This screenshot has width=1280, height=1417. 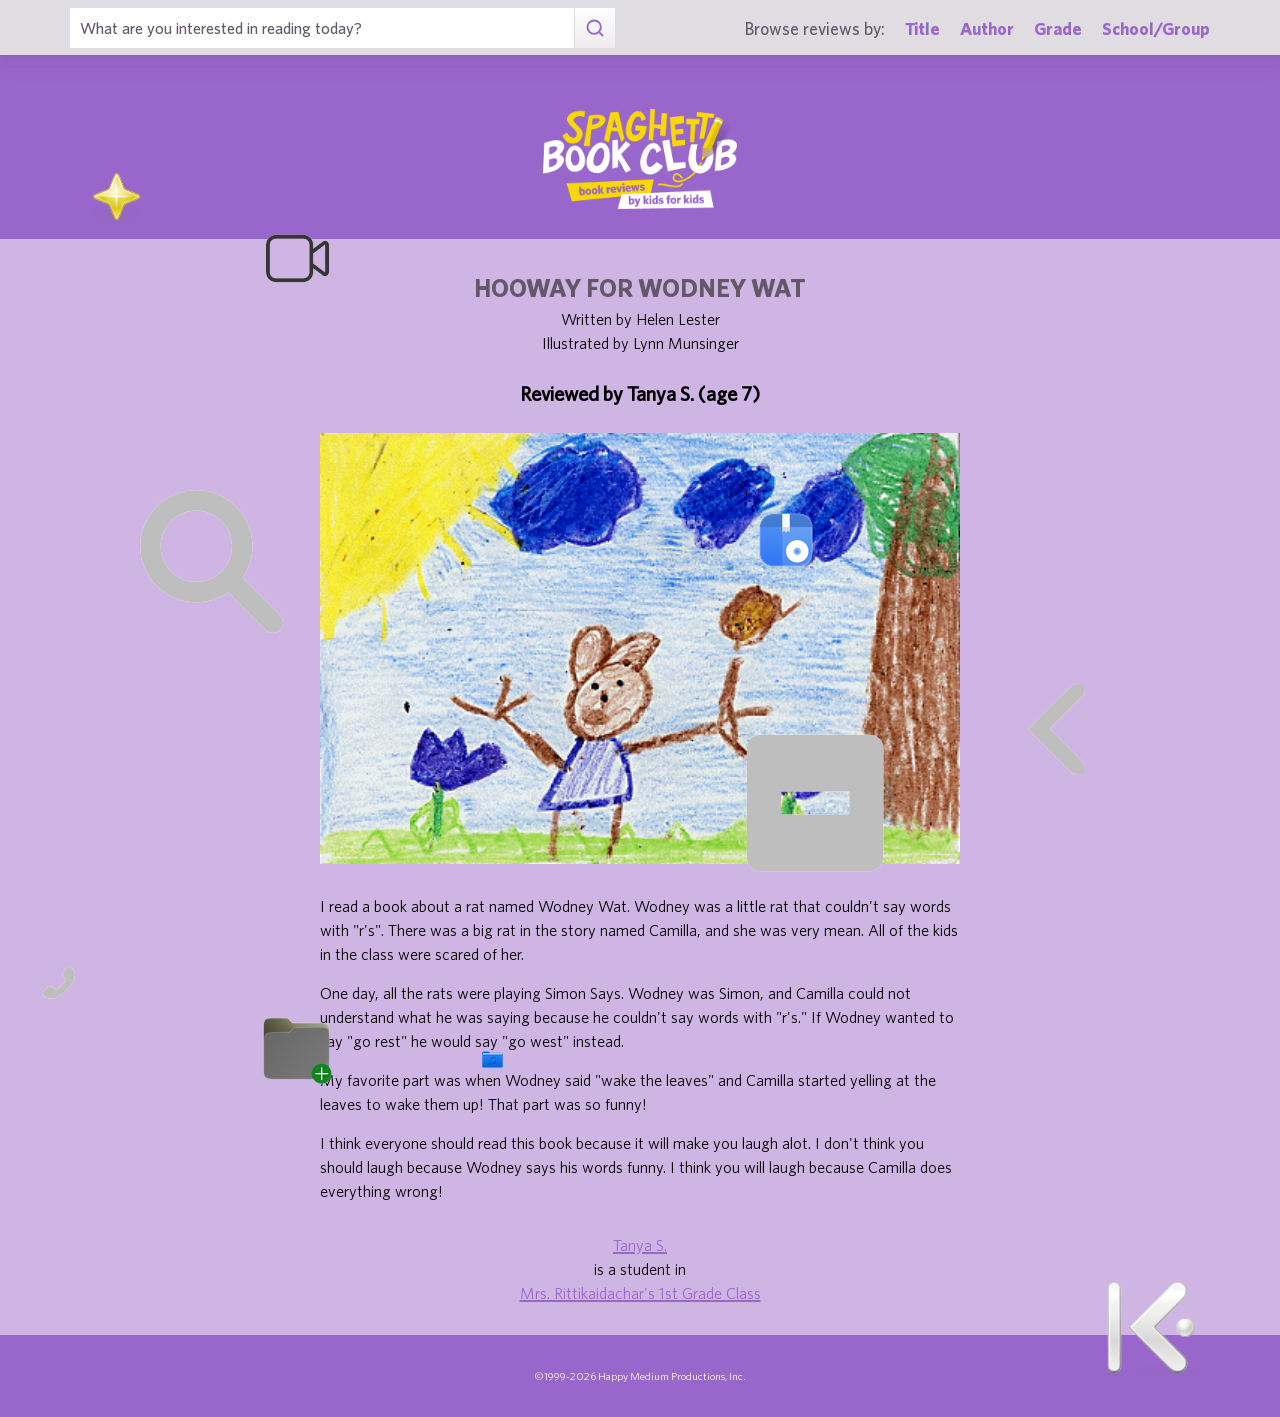 I want to click on open your music files folder, so click(x=492, y=1059).